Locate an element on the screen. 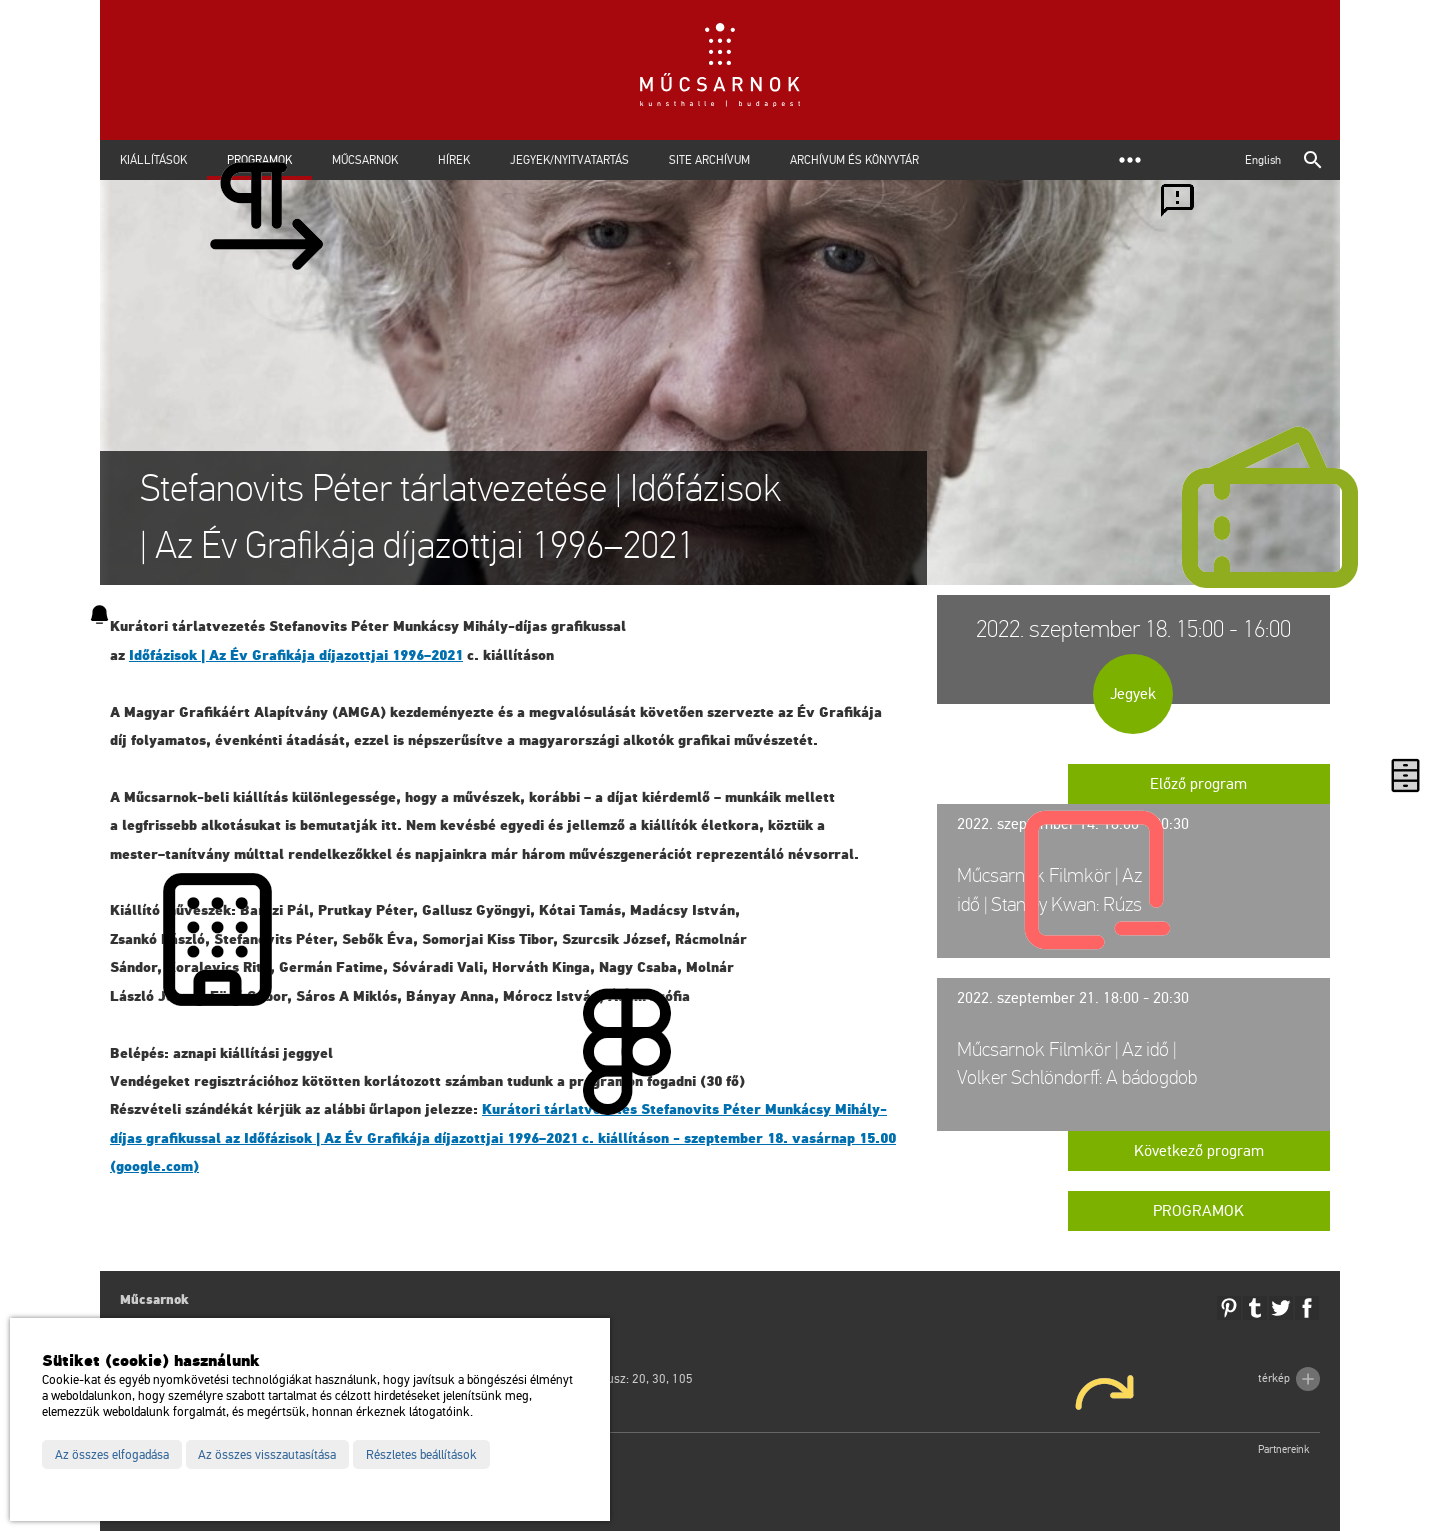  redo the last undone action is located at coordinates (1104, 1392).